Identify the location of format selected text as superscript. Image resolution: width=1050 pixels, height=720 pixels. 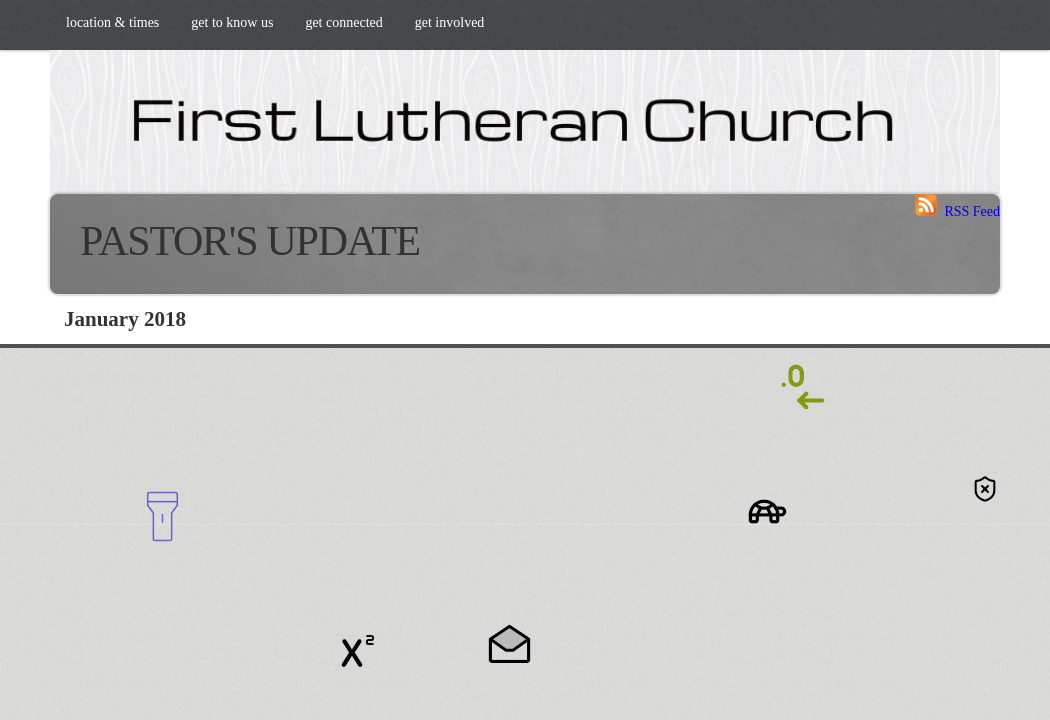
(352, 651).